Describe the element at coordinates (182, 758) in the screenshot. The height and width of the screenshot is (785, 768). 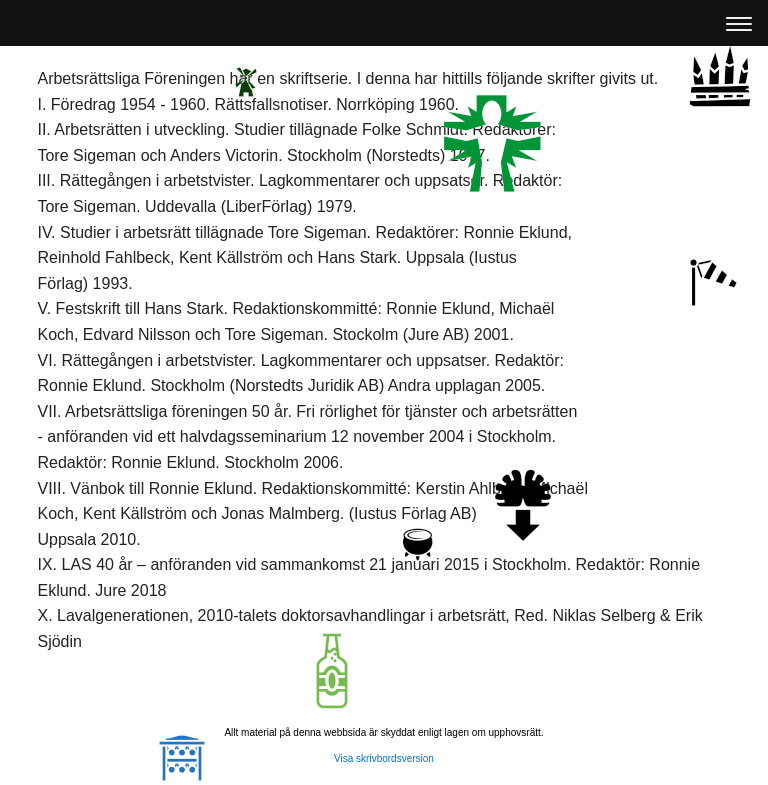
I see `access traditional percussion instruments` at that location.